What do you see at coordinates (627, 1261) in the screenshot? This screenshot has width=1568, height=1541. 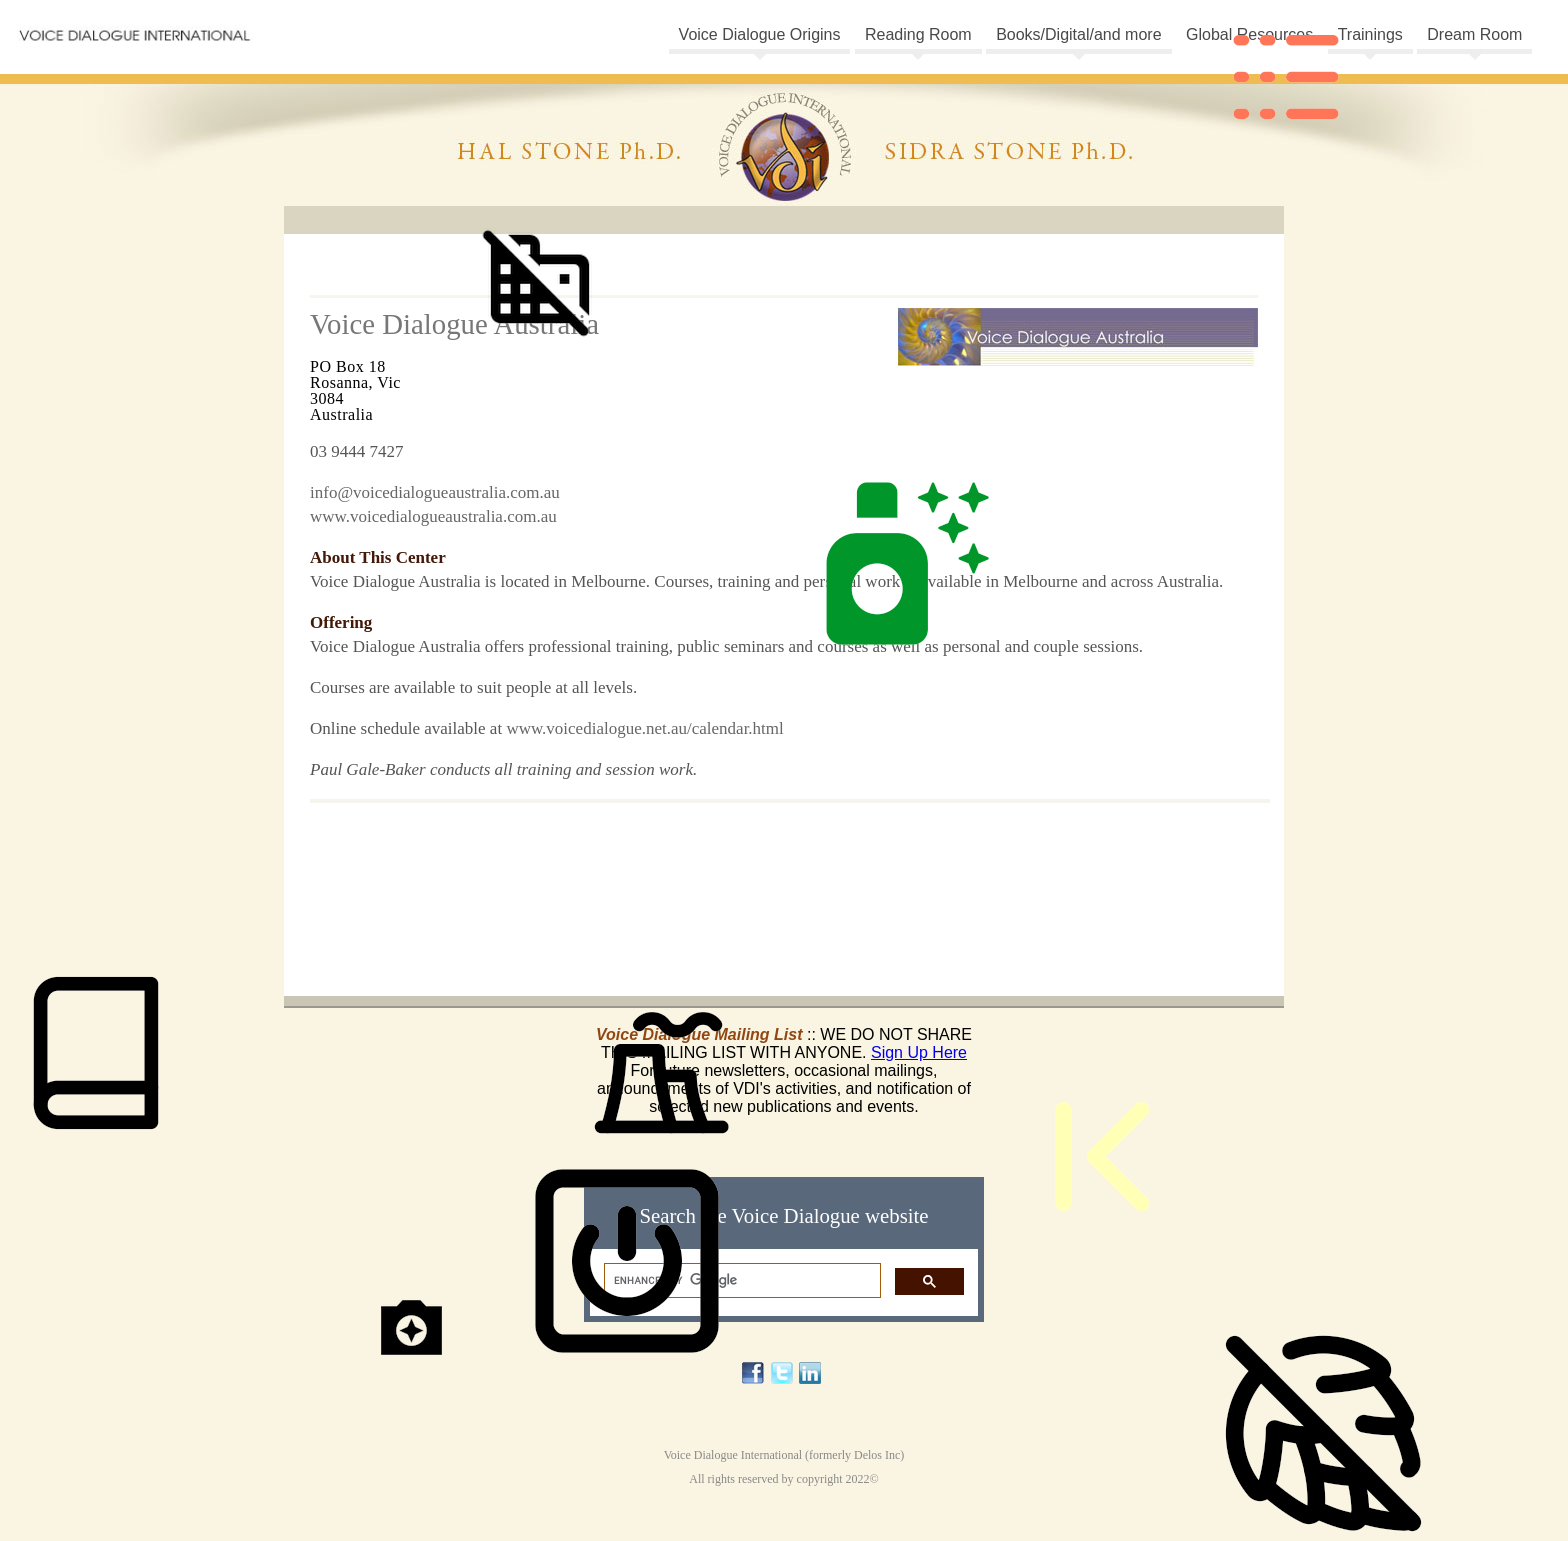 I see `toggle power on or off` at bounding box center [627, 1261].